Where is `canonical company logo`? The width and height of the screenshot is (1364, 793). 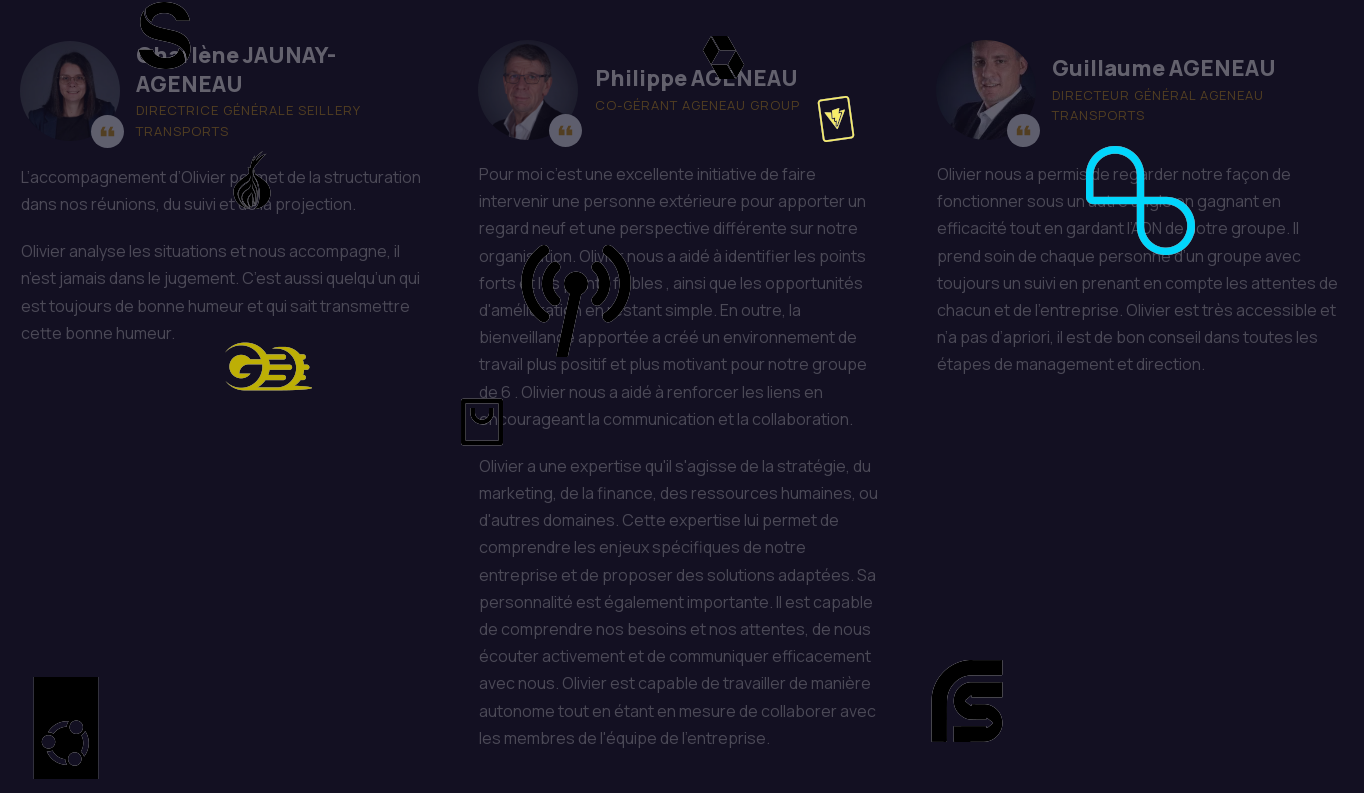
canonical company logo is located at coordinates (66, 728).